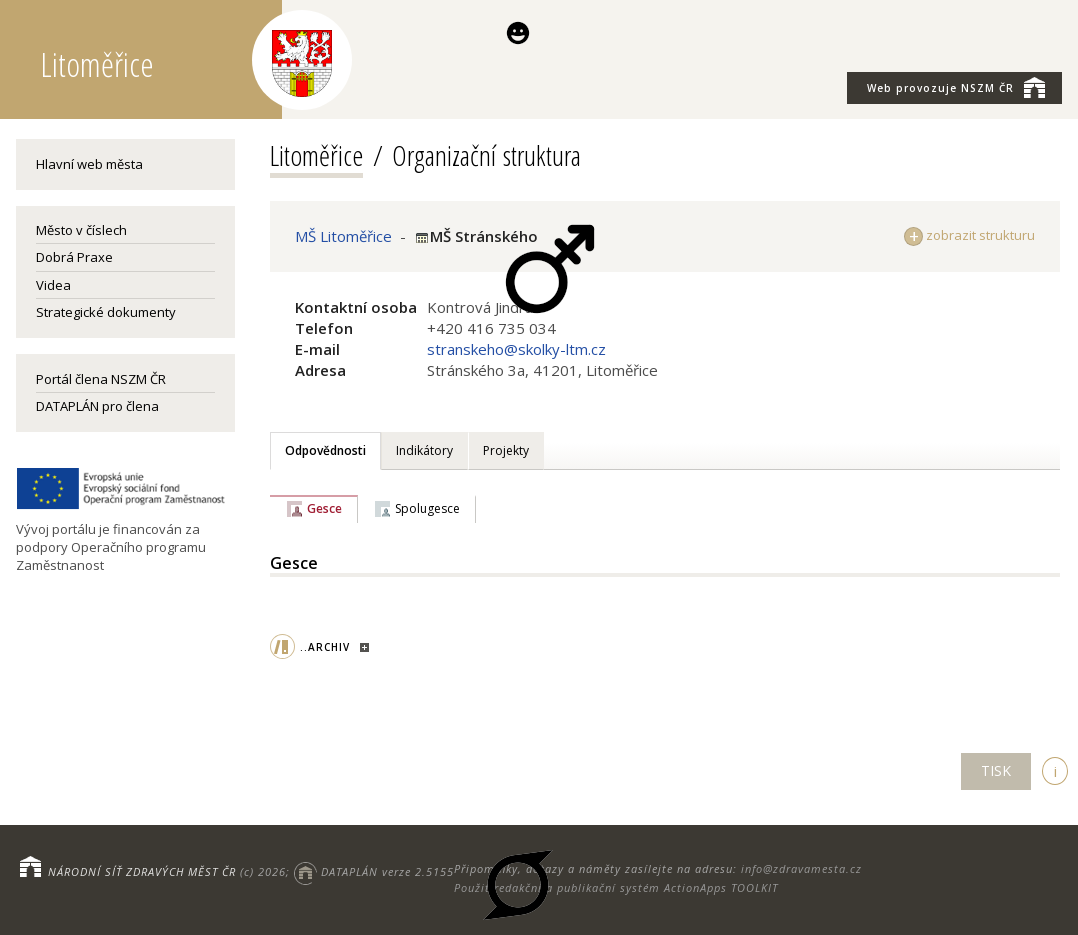 The width and height of the screenshot is (1078, 935). I want to click on indicates male gender or sex option, so click(550, 269).